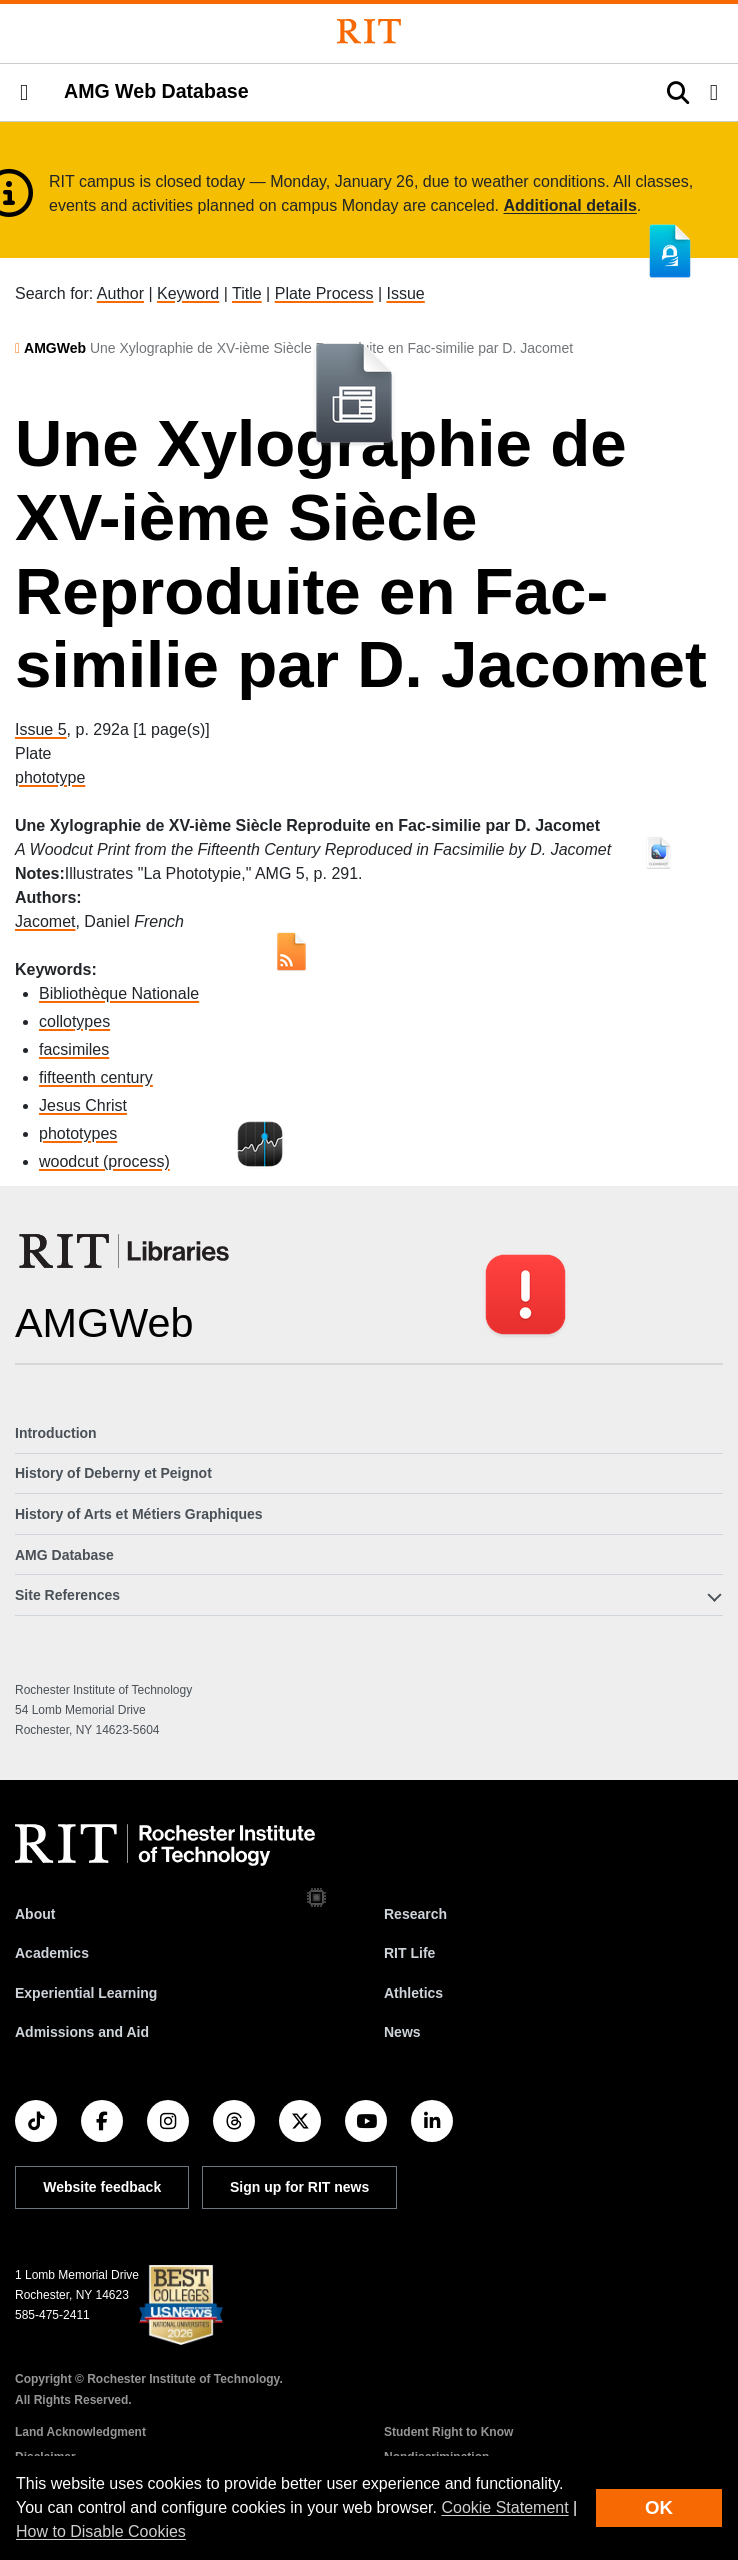 This screenshot has width=738, height=2560. Describe the element at coordinates (260, 1144) in the screenshot. I see `open the stocks app` at that location.